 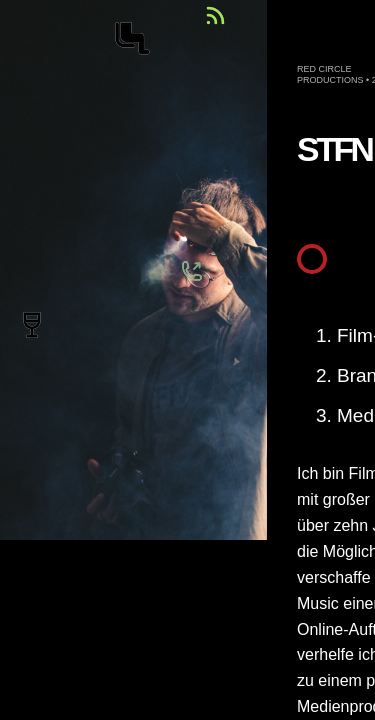 What do you see at coordinates (131, 38) in the screenshot?
I see `standard legroom seat option` at bounding box center [131, 38].